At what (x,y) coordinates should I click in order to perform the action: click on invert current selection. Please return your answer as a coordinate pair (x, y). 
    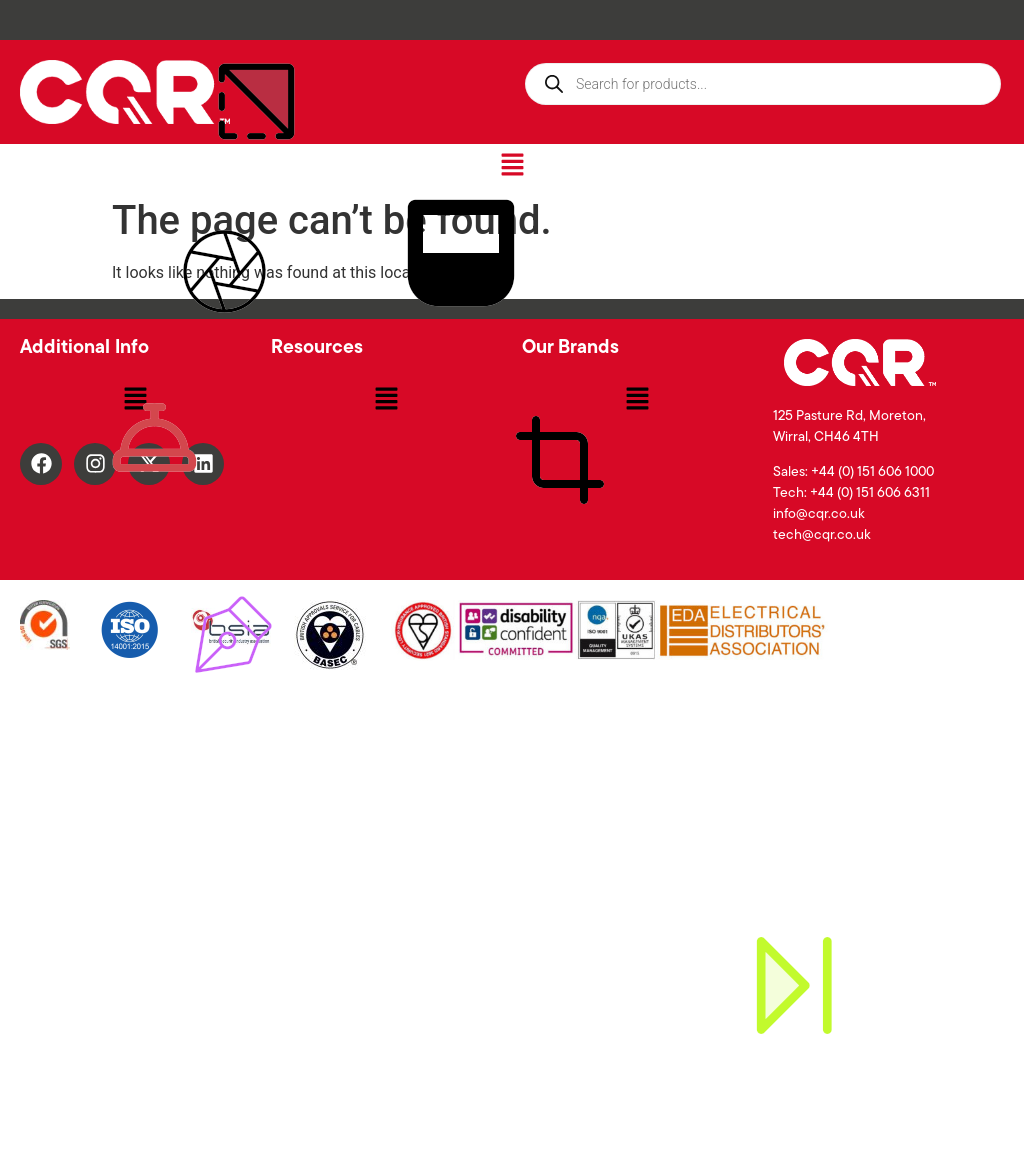
    Looking at the image, I should click on (256, 101).